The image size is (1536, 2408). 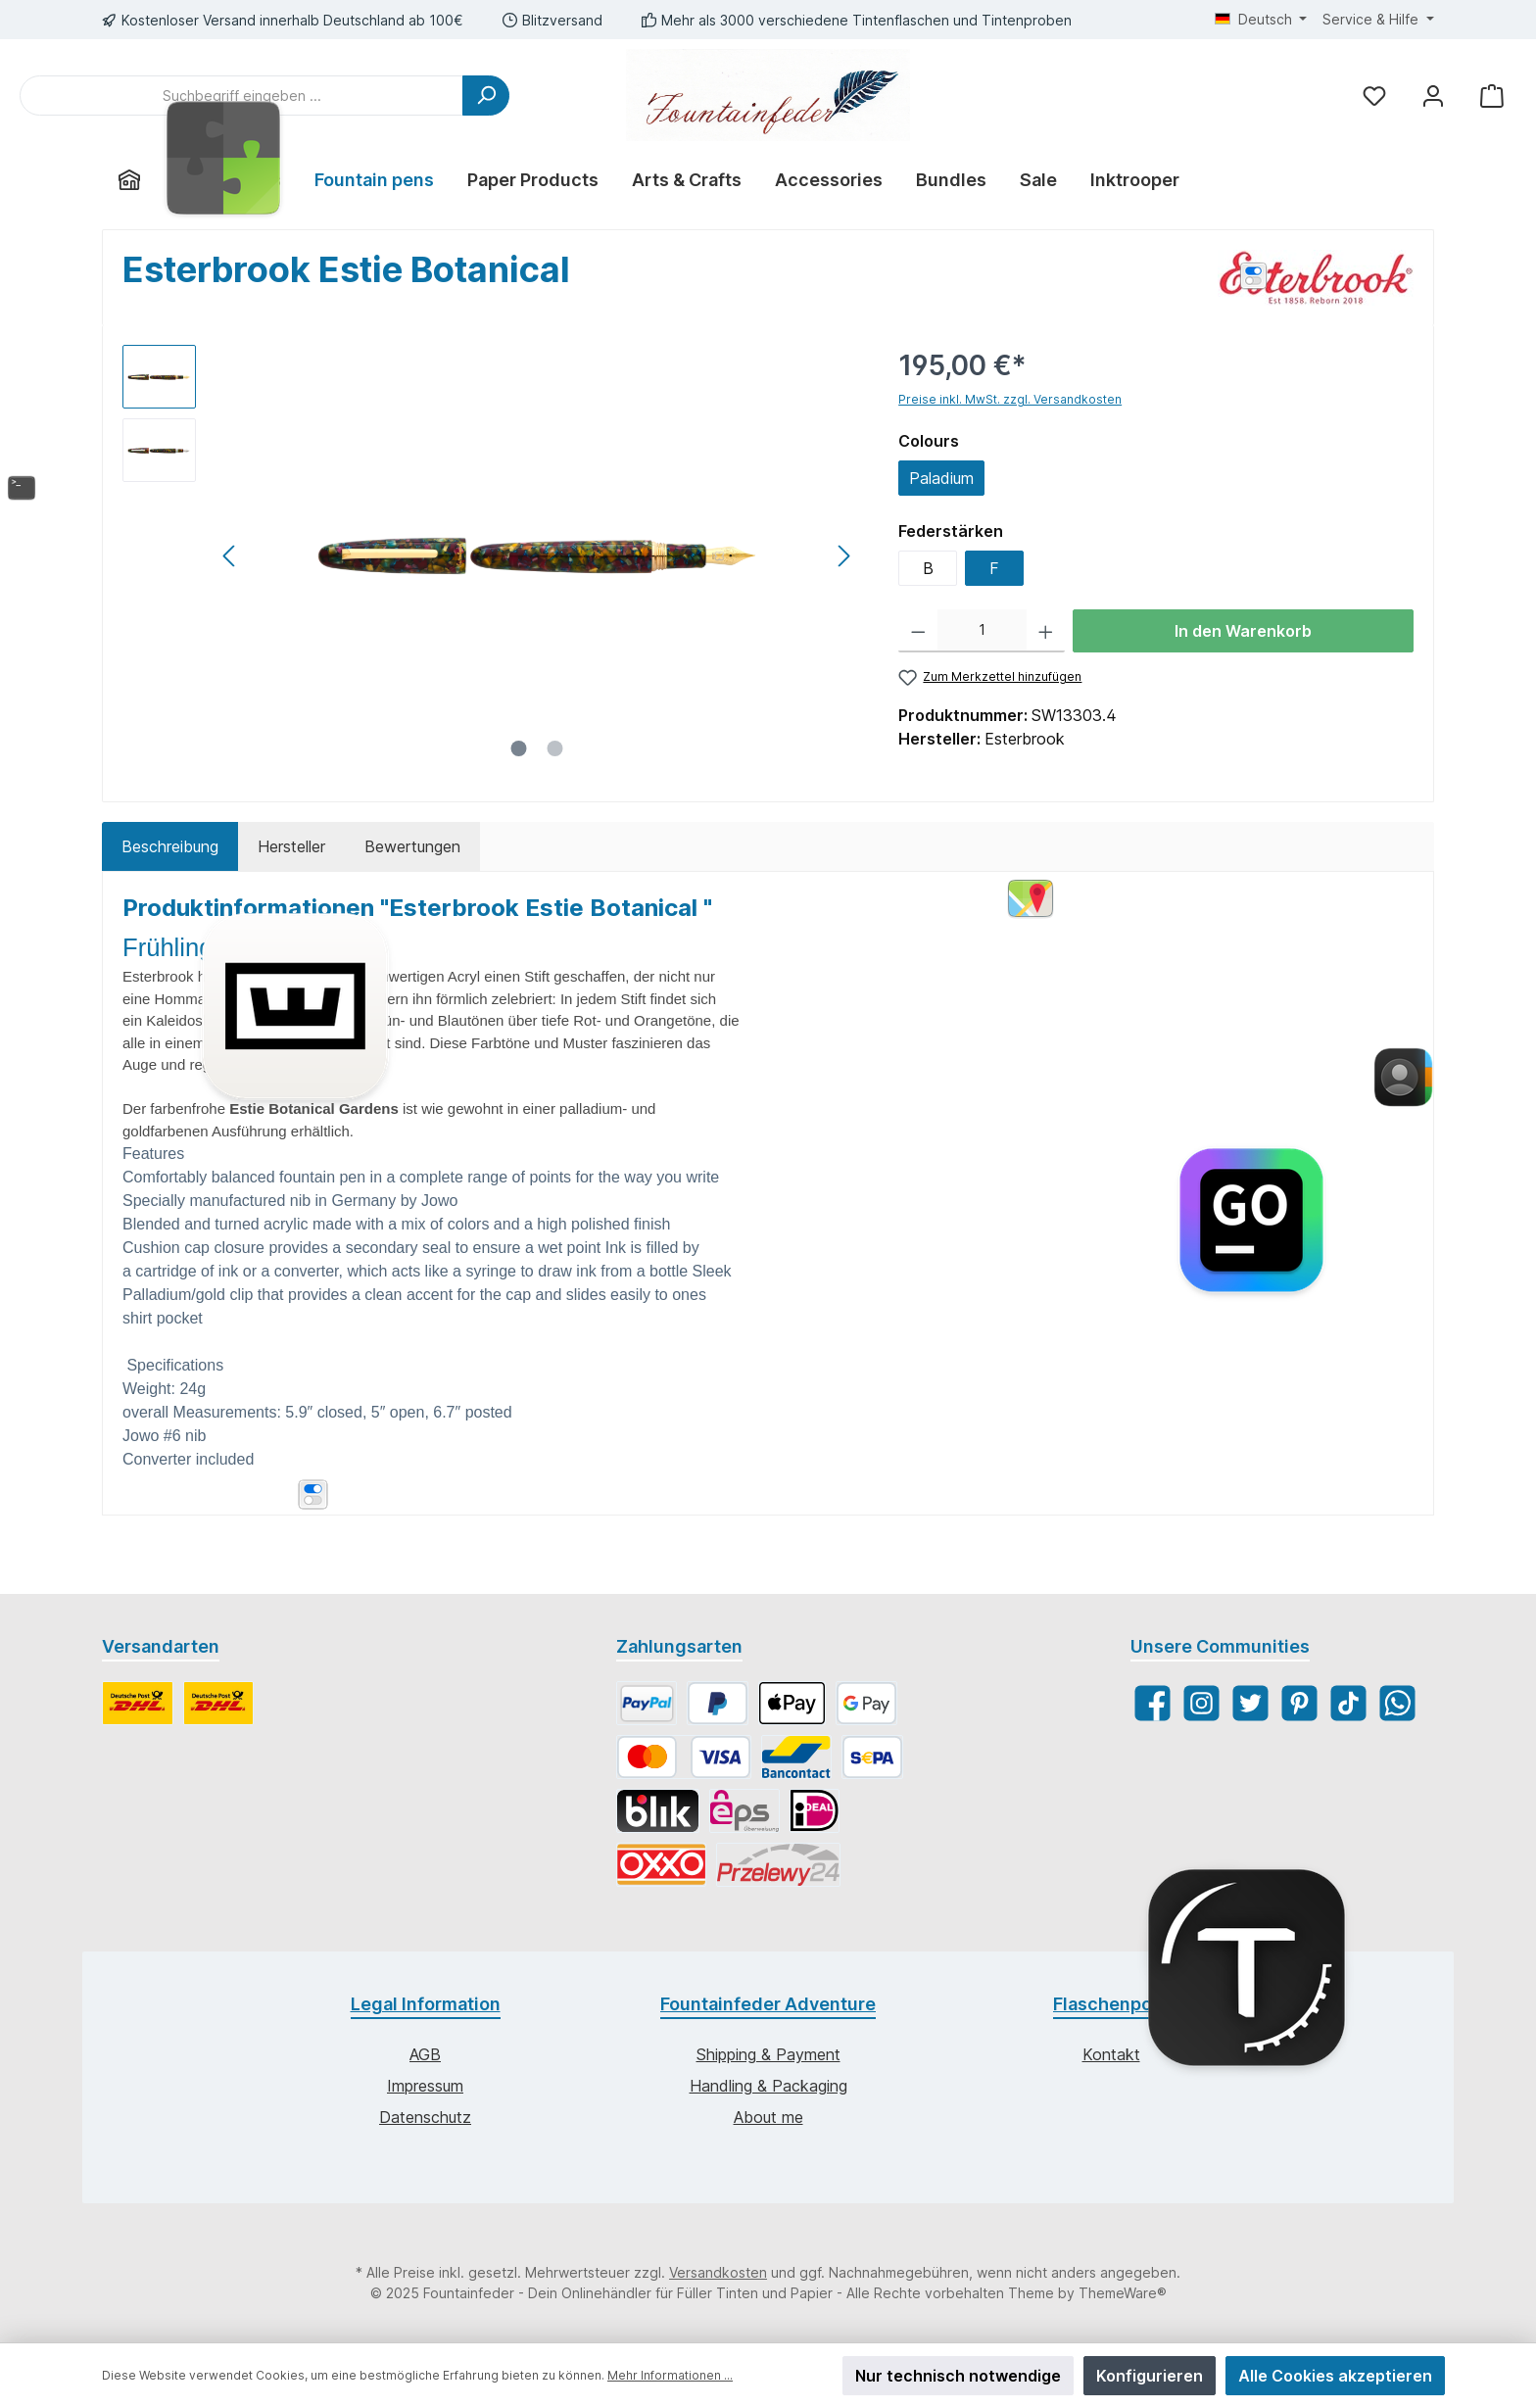 I want to click on launch the Thrive game launcher, so click(x=1246, y=1967).